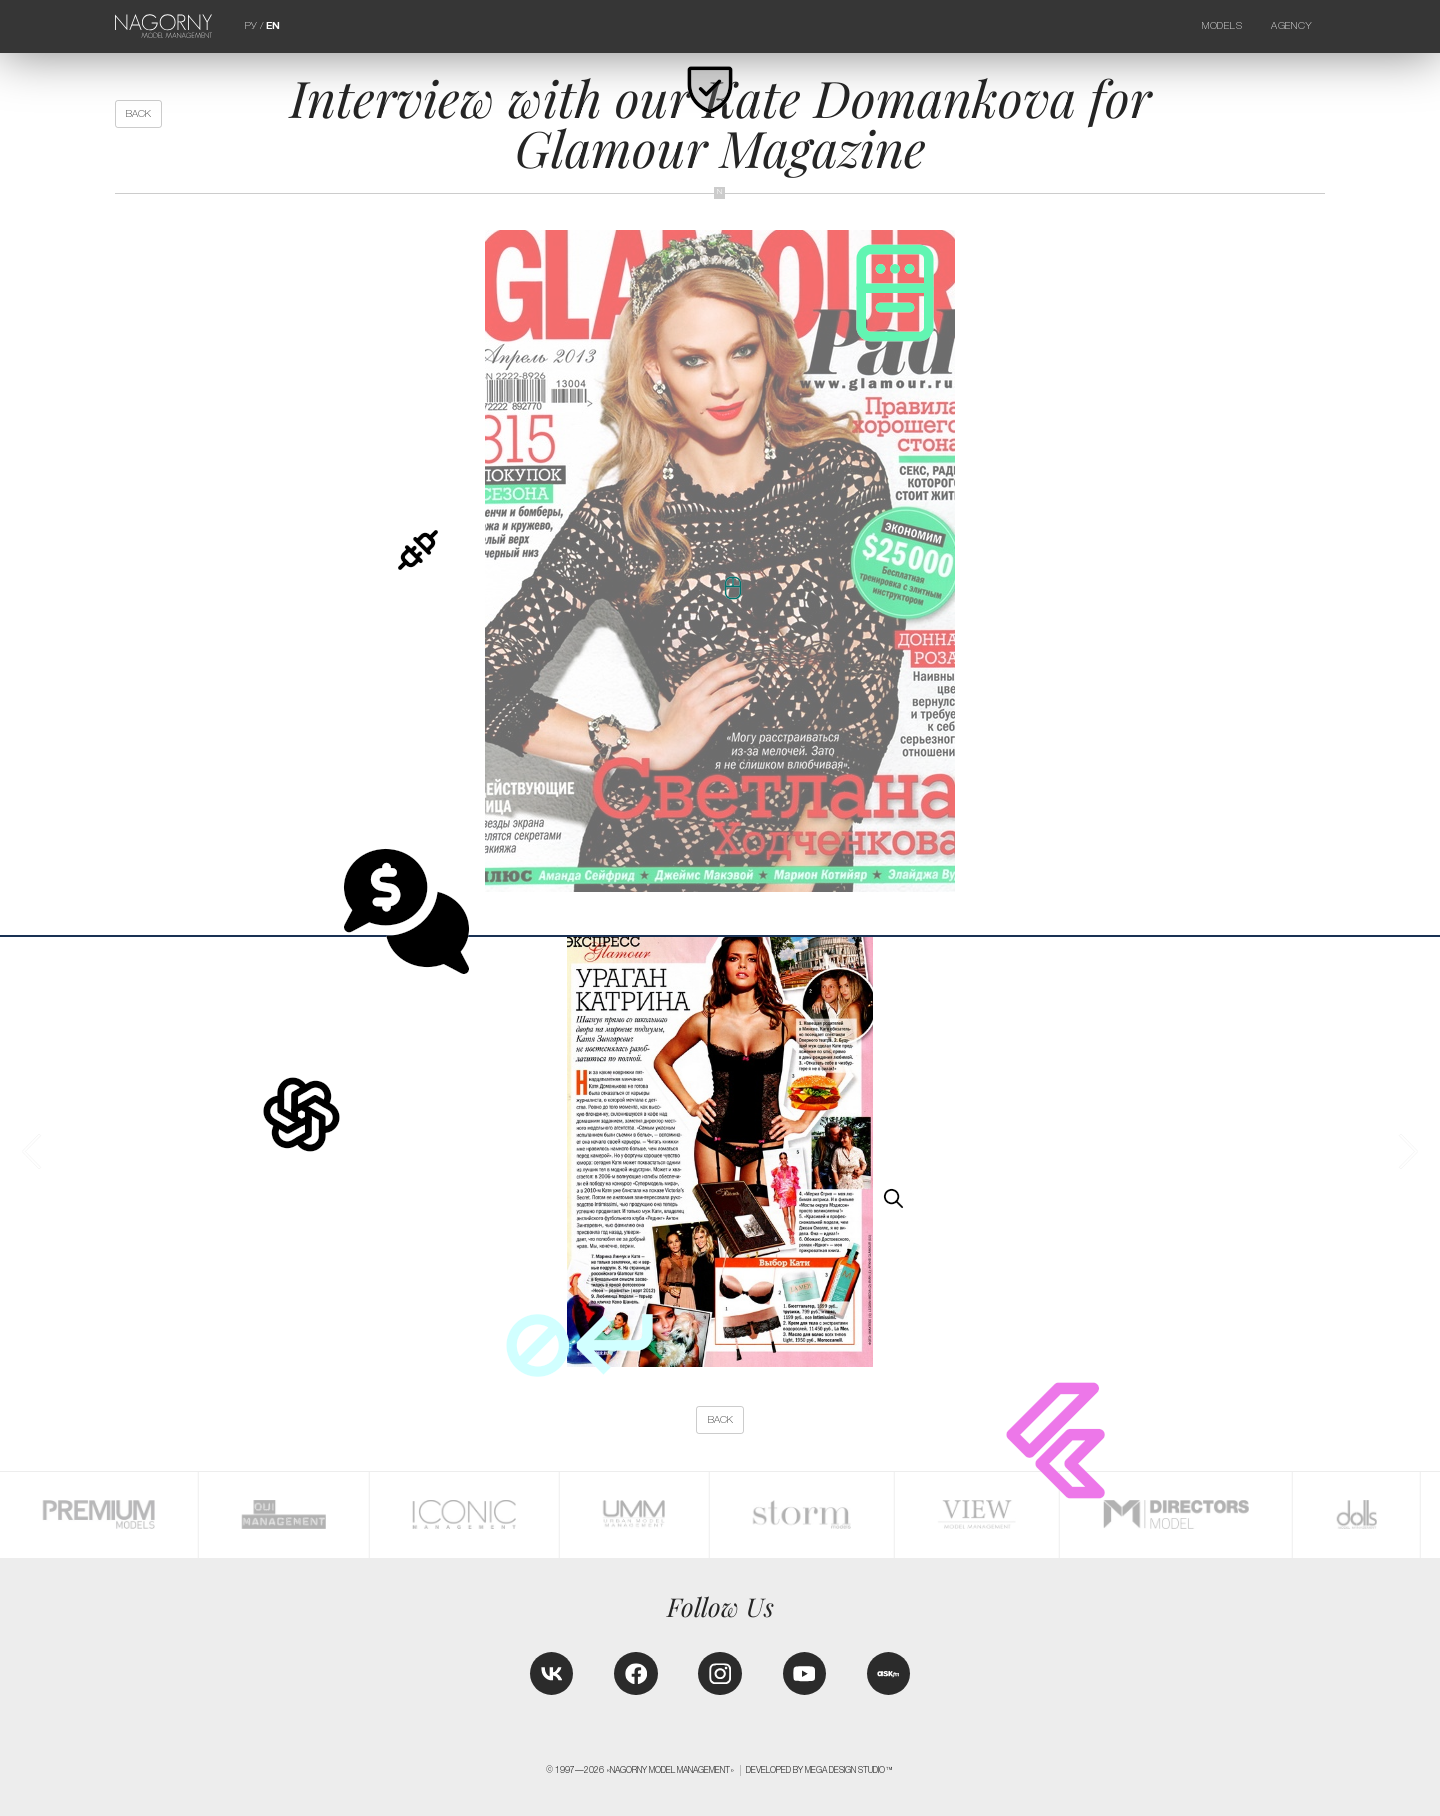  What do you see at coordinates (733, 588) in the screenshot?
I see `mouse input device settings` at bounding box center [733, 588].